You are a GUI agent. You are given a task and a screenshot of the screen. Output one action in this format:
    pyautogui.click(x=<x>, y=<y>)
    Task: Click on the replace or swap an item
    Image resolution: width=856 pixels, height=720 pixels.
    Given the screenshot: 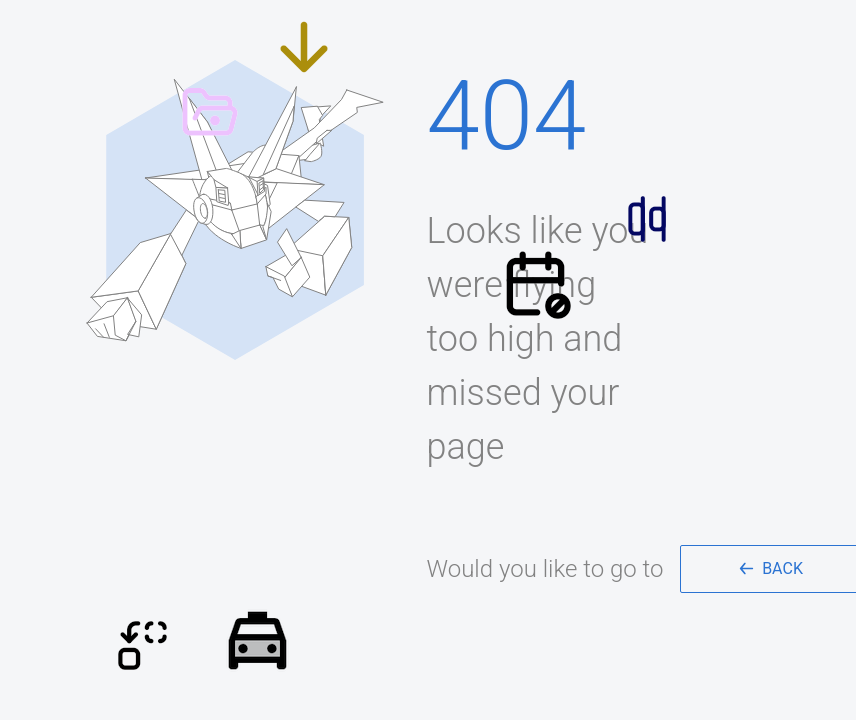 What is the action you would take?
    pyautogui.click(x=142, y=645)
    